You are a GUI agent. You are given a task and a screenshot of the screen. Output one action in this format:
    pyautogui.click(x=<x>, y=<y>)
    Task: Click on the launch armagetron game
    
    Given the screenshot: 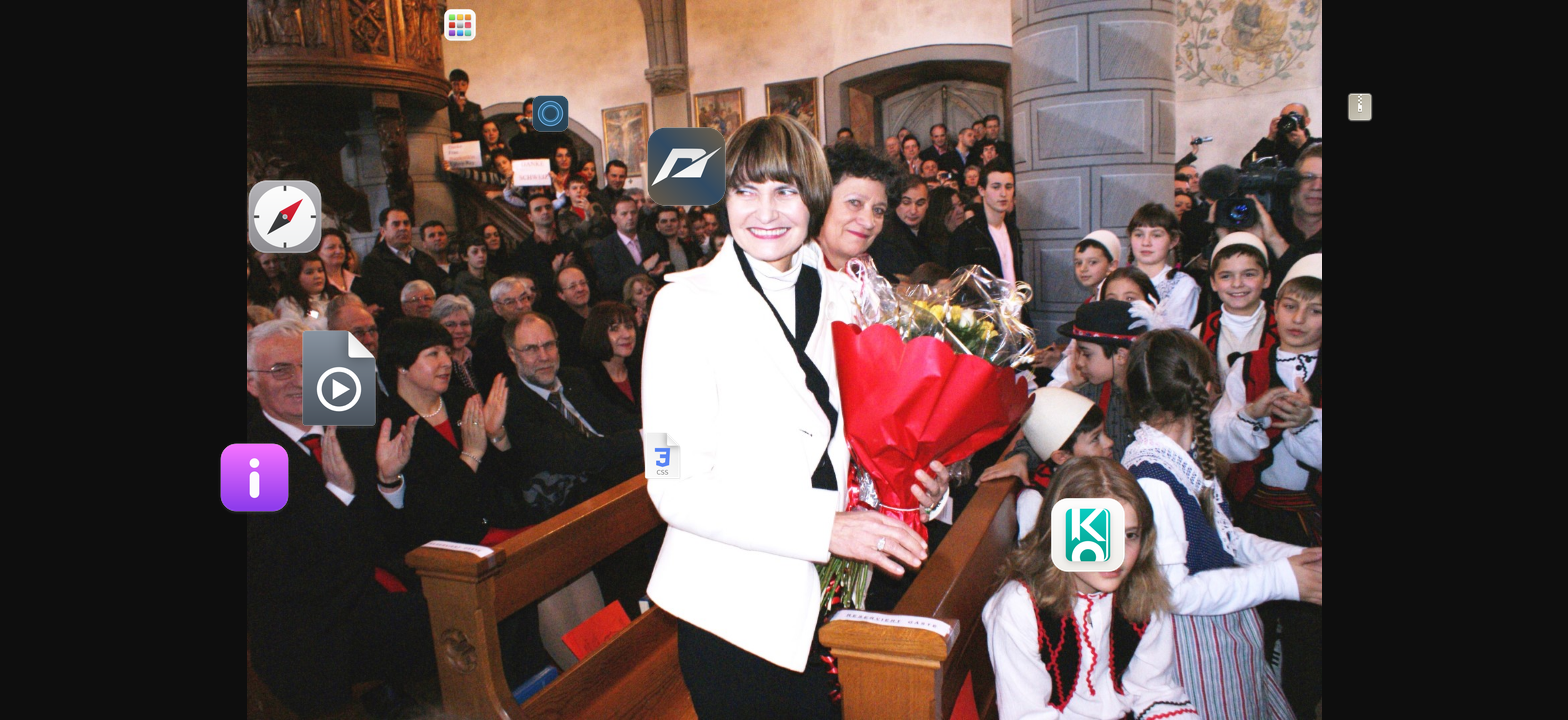 What is the action you would take?
    pyautogui.click(x=550, y=113)
    